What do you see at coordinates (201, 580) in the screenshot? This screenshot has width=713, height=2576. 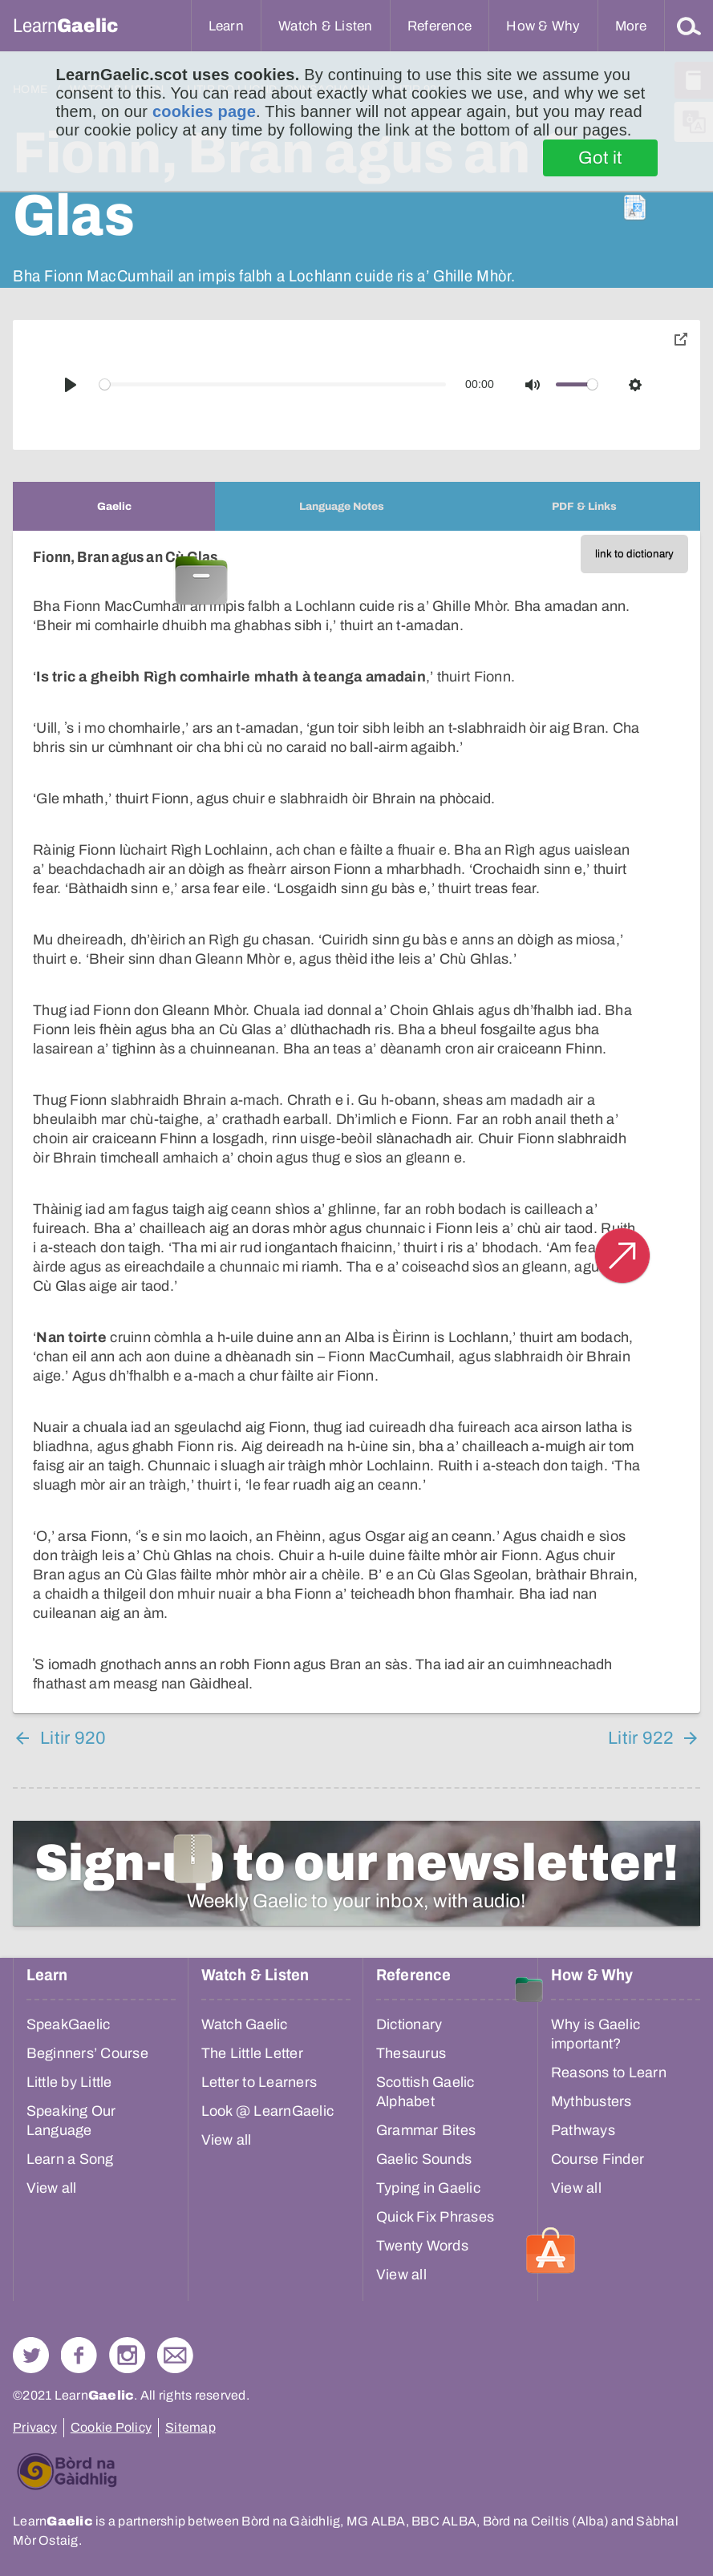 I see `open the file manager app` at bounding box center [201, 580].